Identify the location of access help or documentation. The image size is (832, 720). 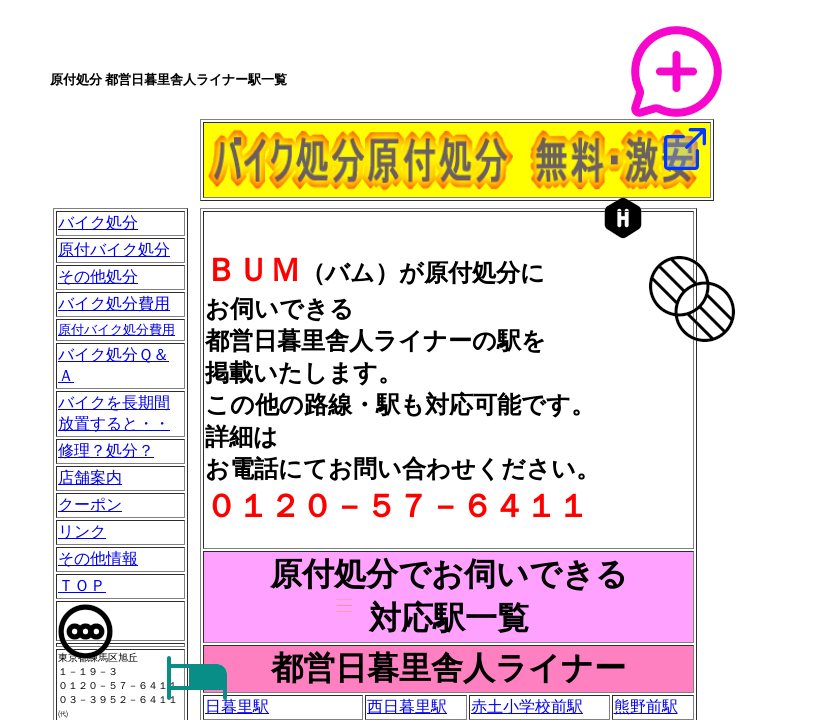
(623, 218).